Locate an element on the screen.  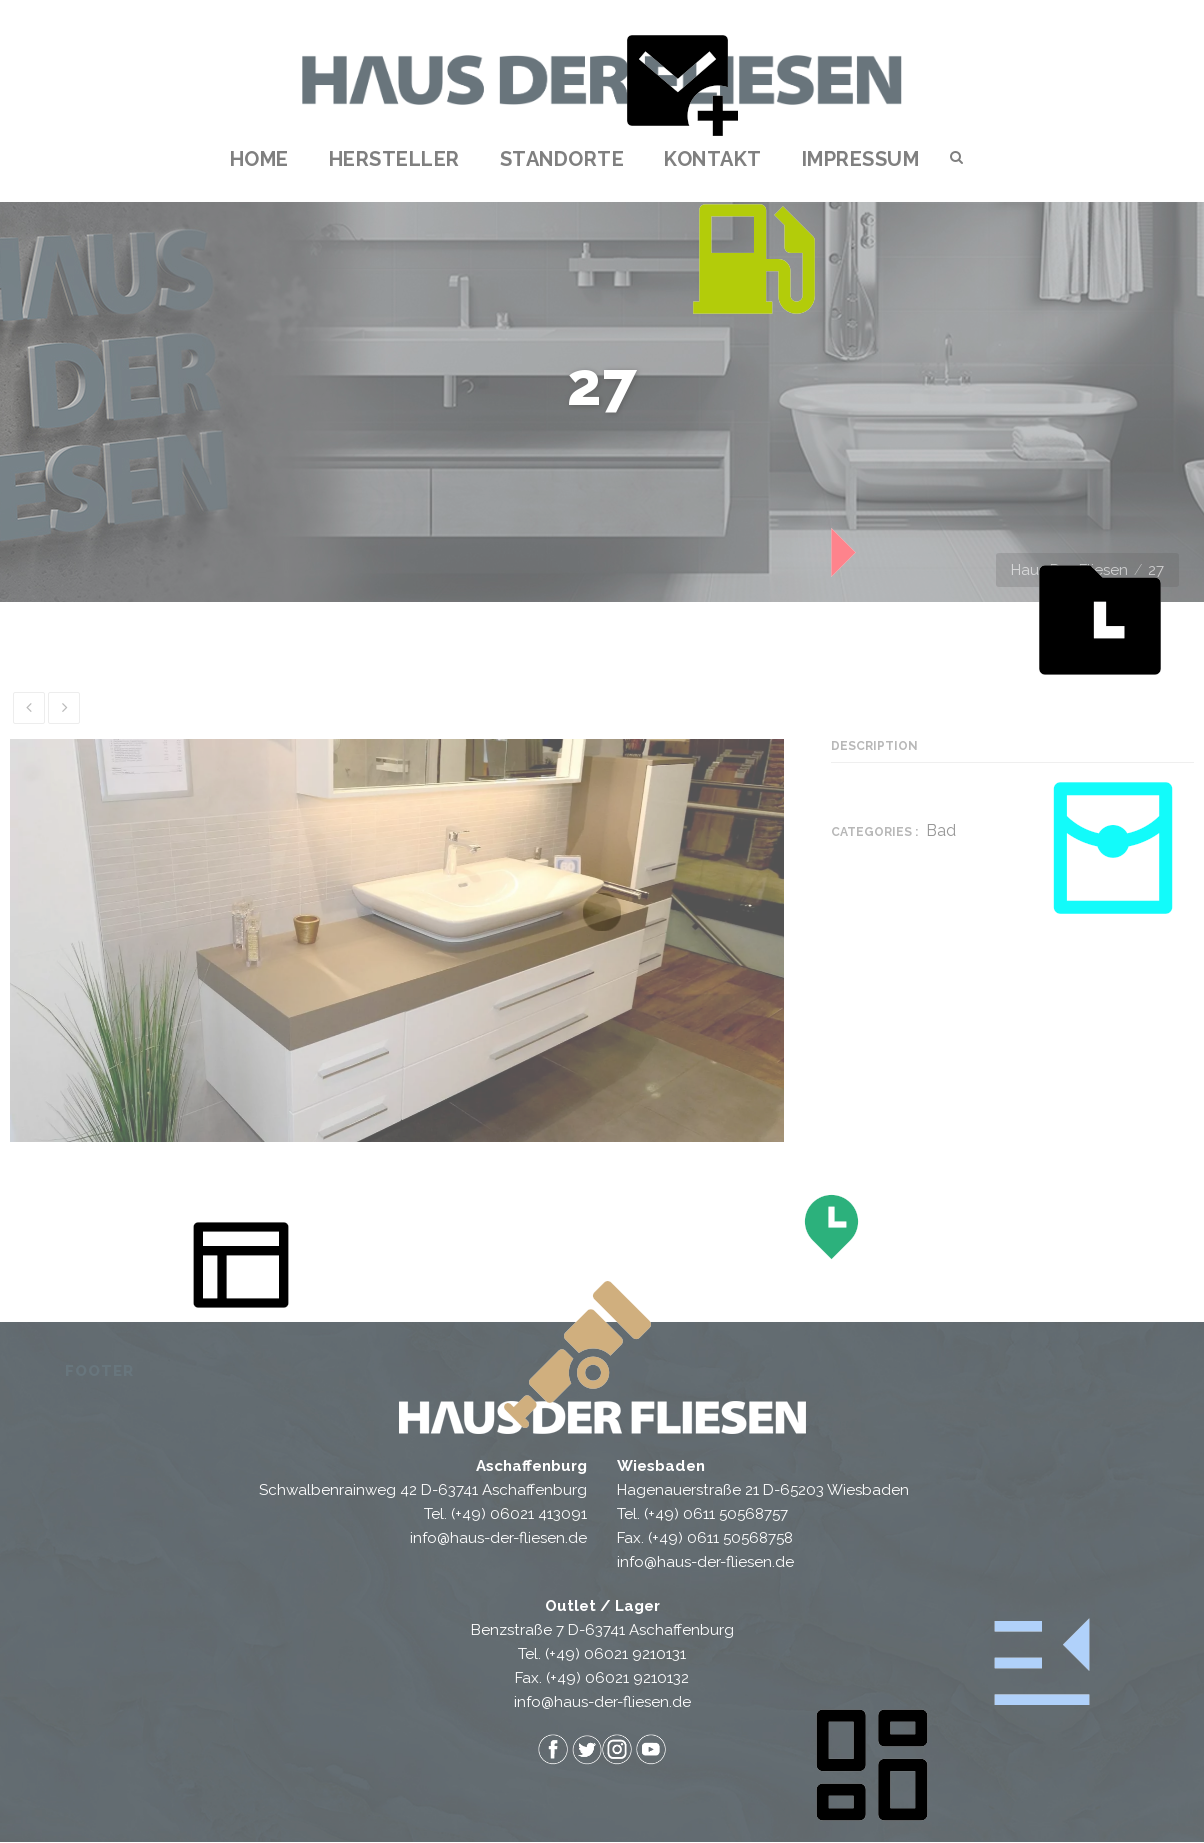
find nearby gas stations is located at coordinates (754, 259).